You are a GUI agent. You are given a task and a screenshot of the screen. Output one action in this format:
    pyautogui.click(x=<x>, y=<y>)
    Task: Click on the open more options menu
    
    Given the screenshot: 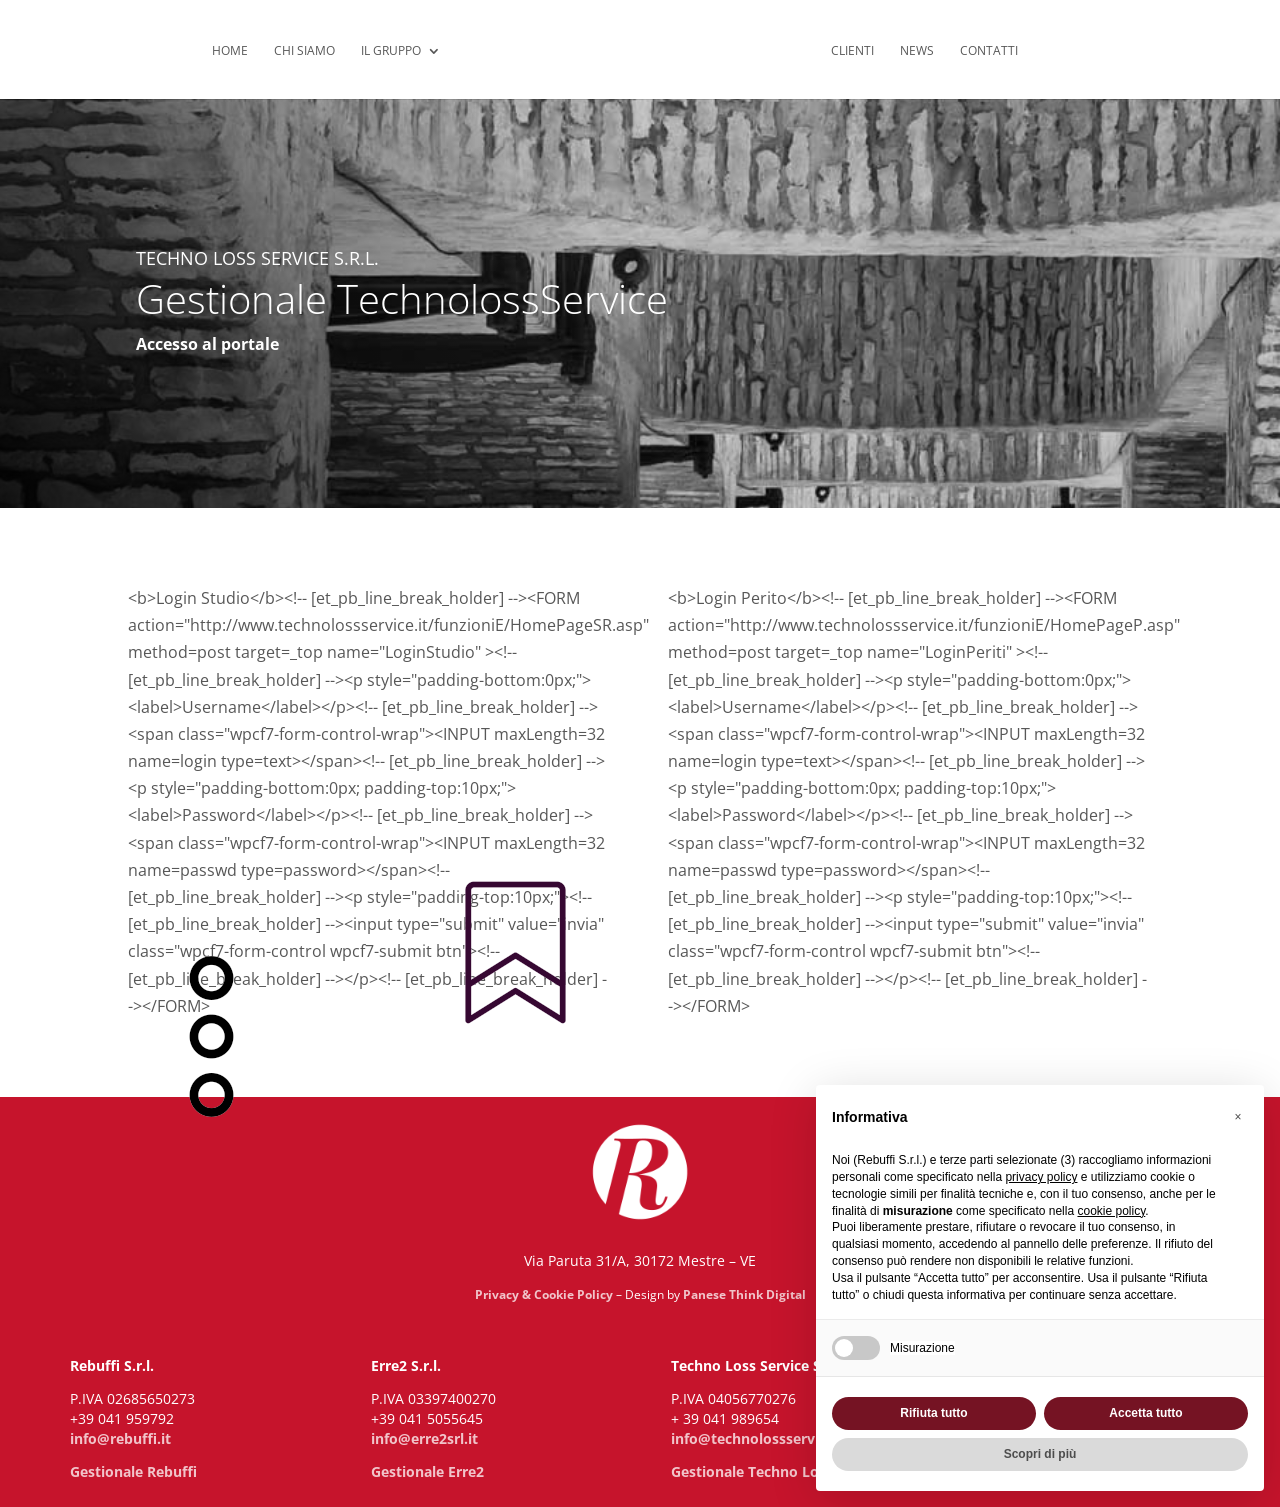 What is the action you would take?
    pyautogui.click(x=211, y=1036)
    